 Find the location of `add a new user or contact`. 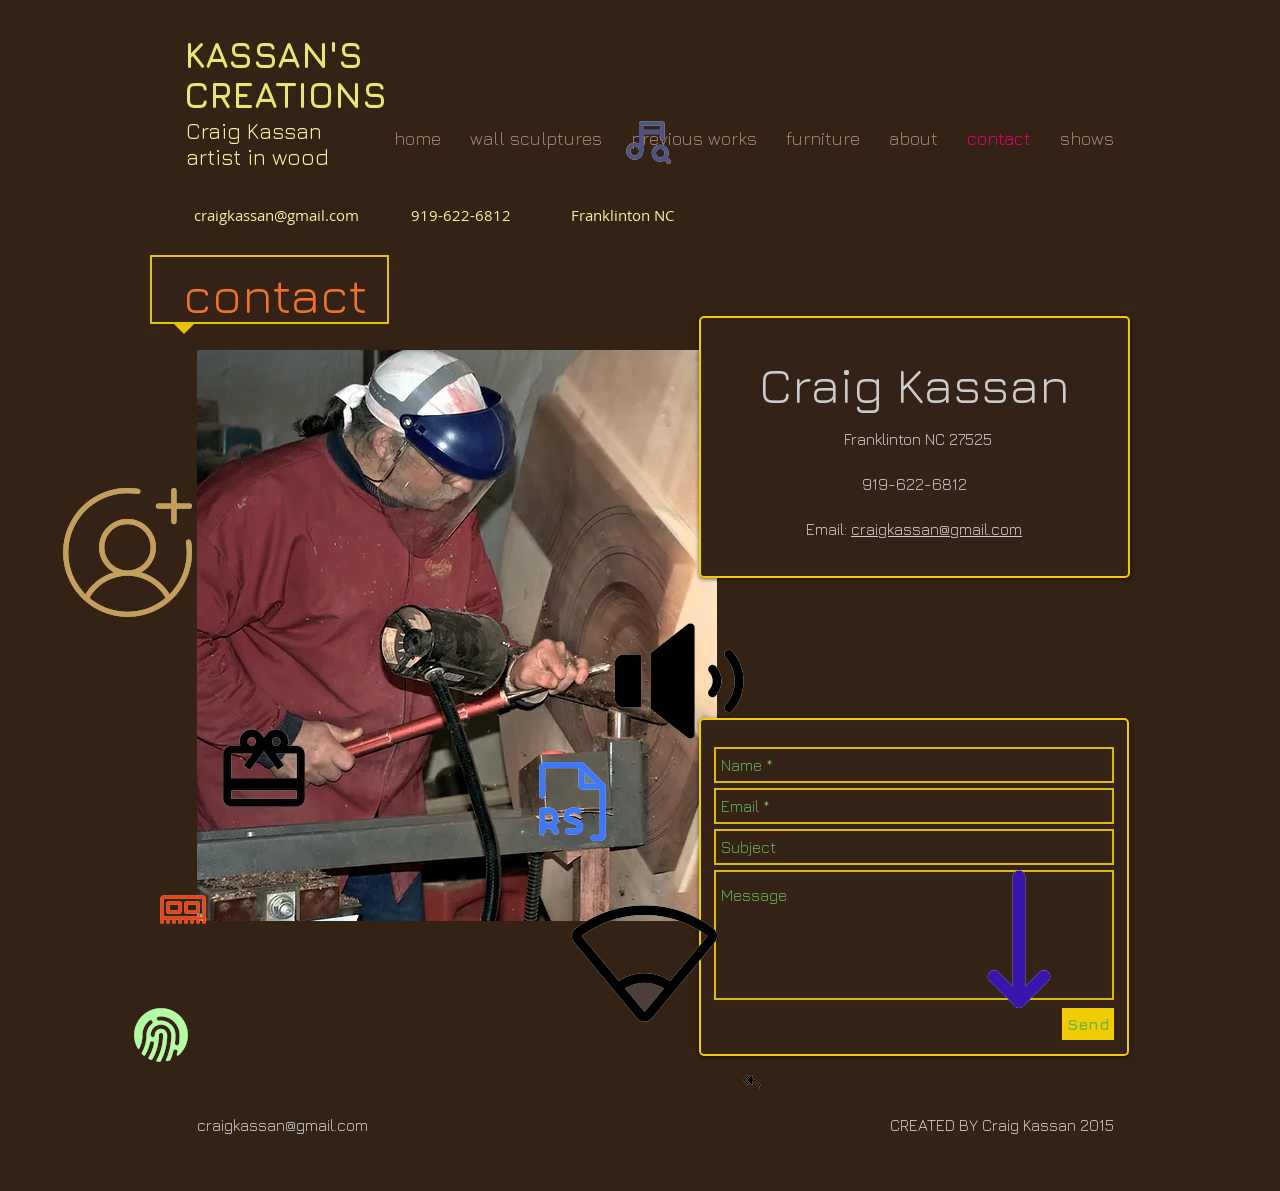

add a new user or contact is located at coordinates (127, 552).